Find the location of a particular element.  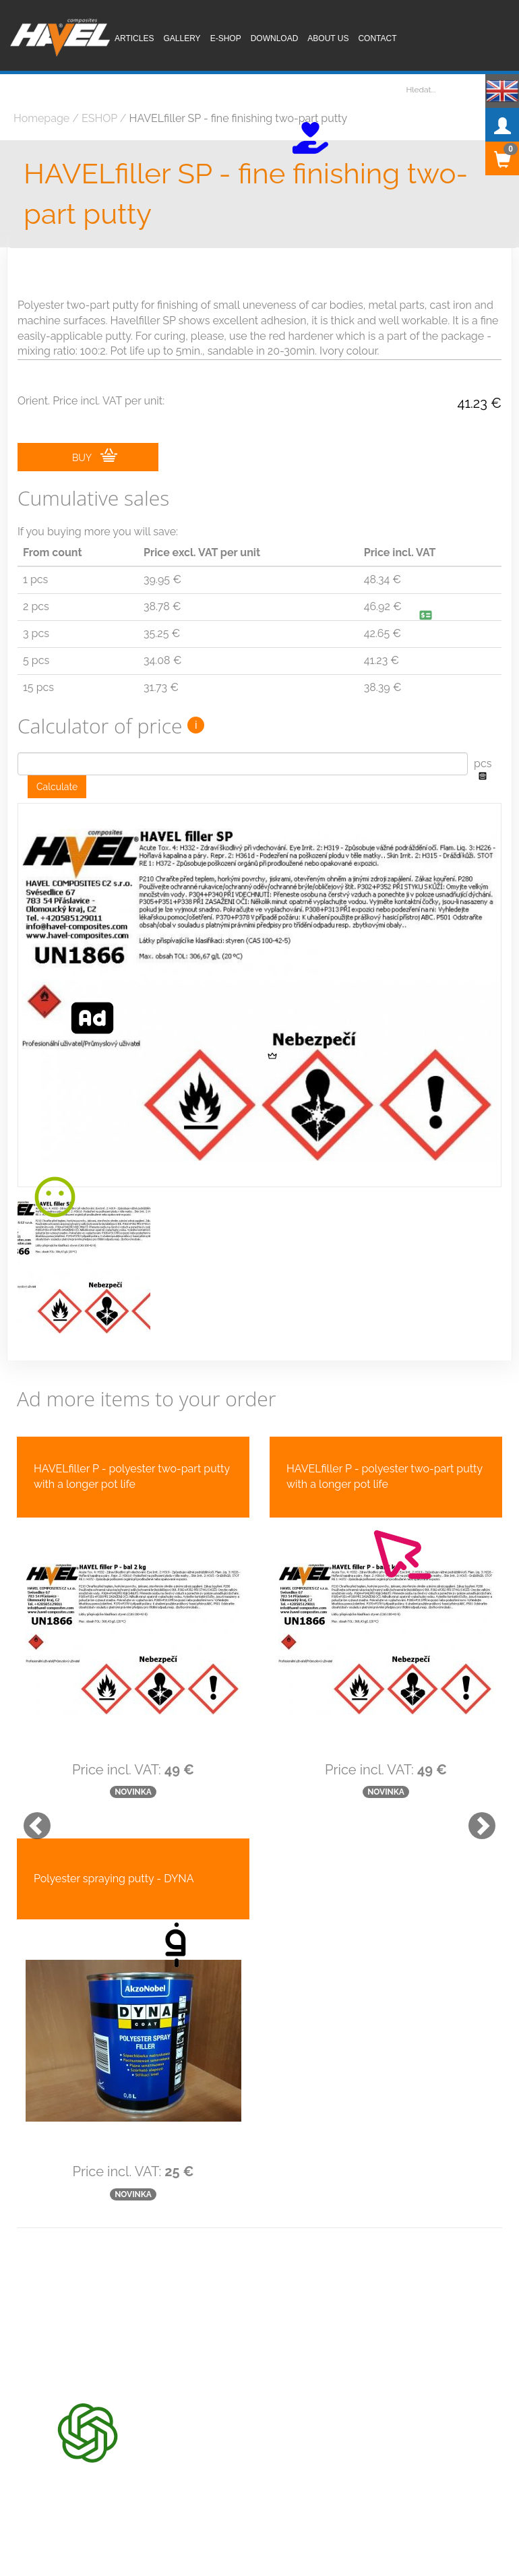

OpenAI logo is located at coordinates (88, 2433).